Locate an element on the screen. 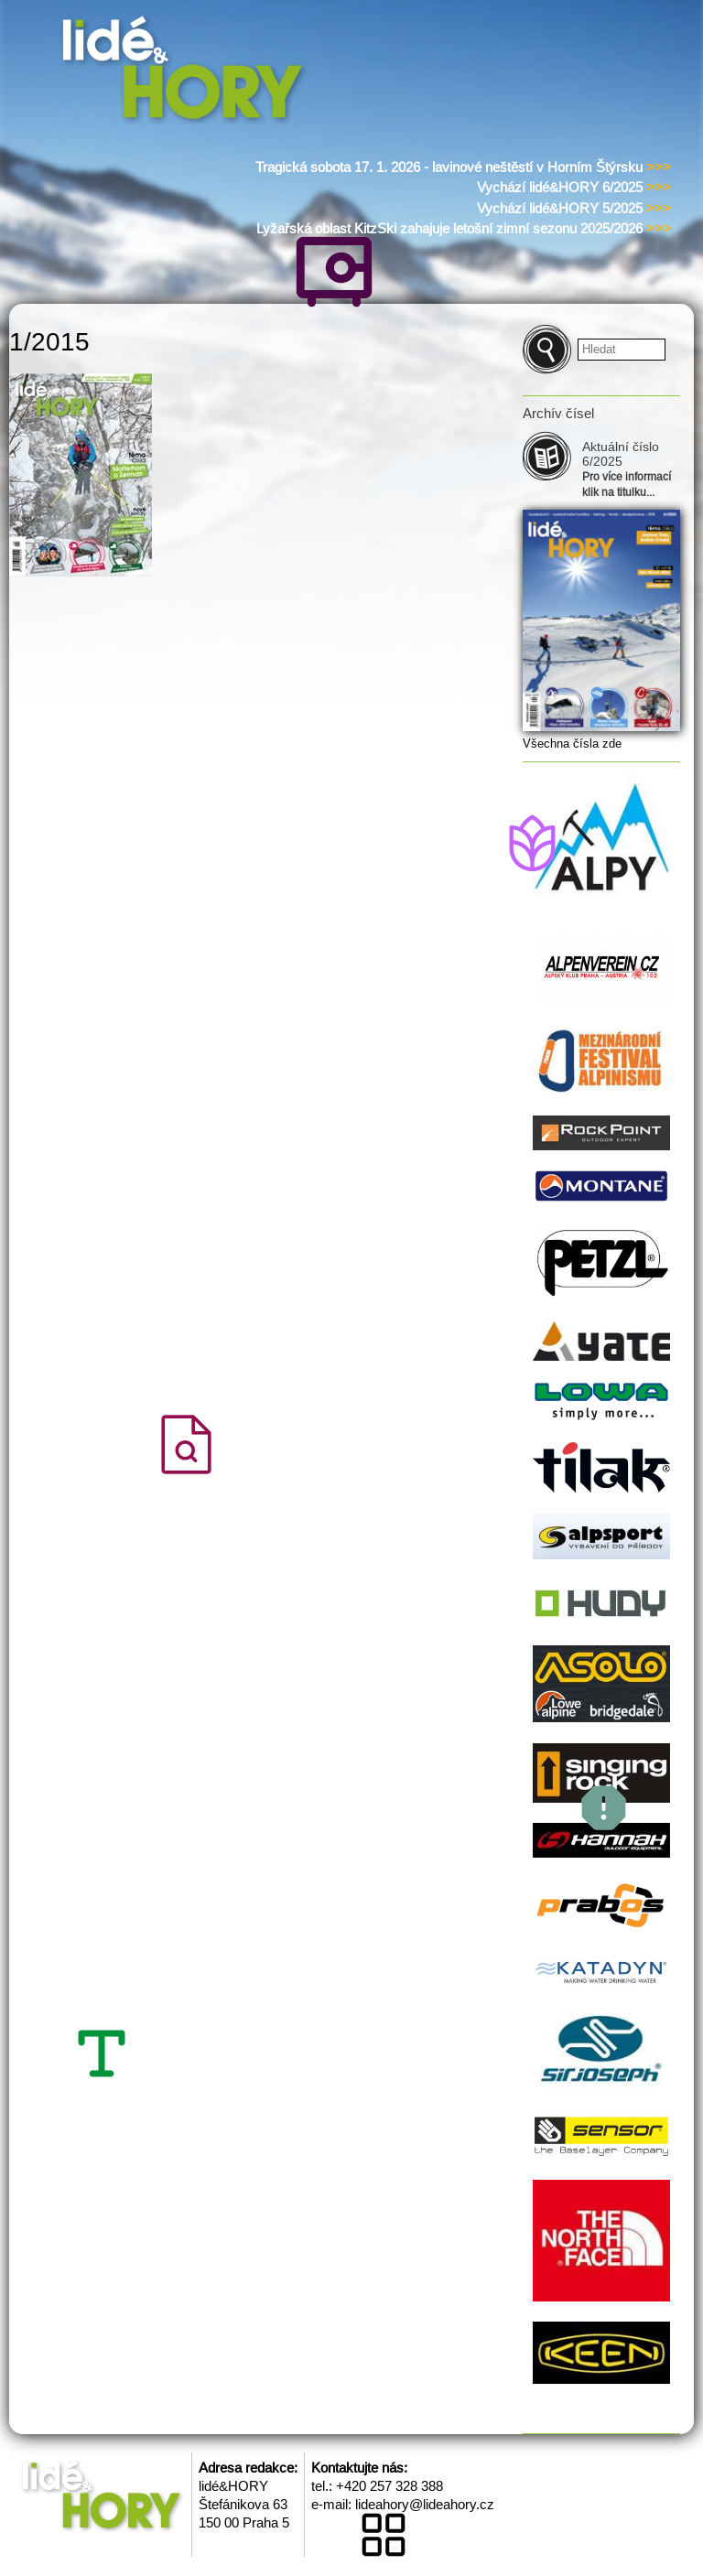 This screenshot has width=703, height=2576. indicates a critical warning or error state is located at coordinates (603, 1807).